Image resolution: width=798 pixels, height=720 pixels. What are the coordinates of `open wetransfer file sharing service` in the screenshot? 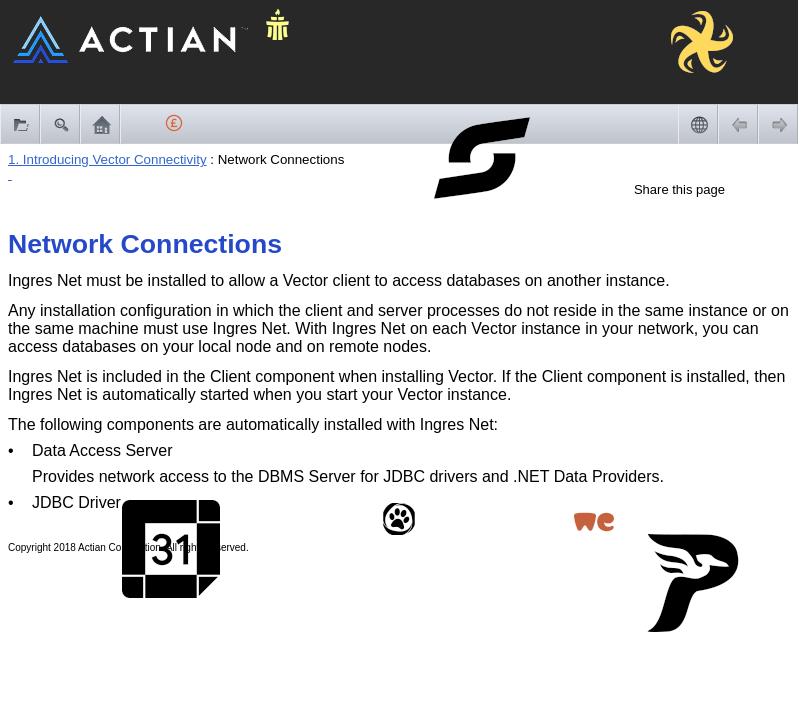 It's located at (594, 522).